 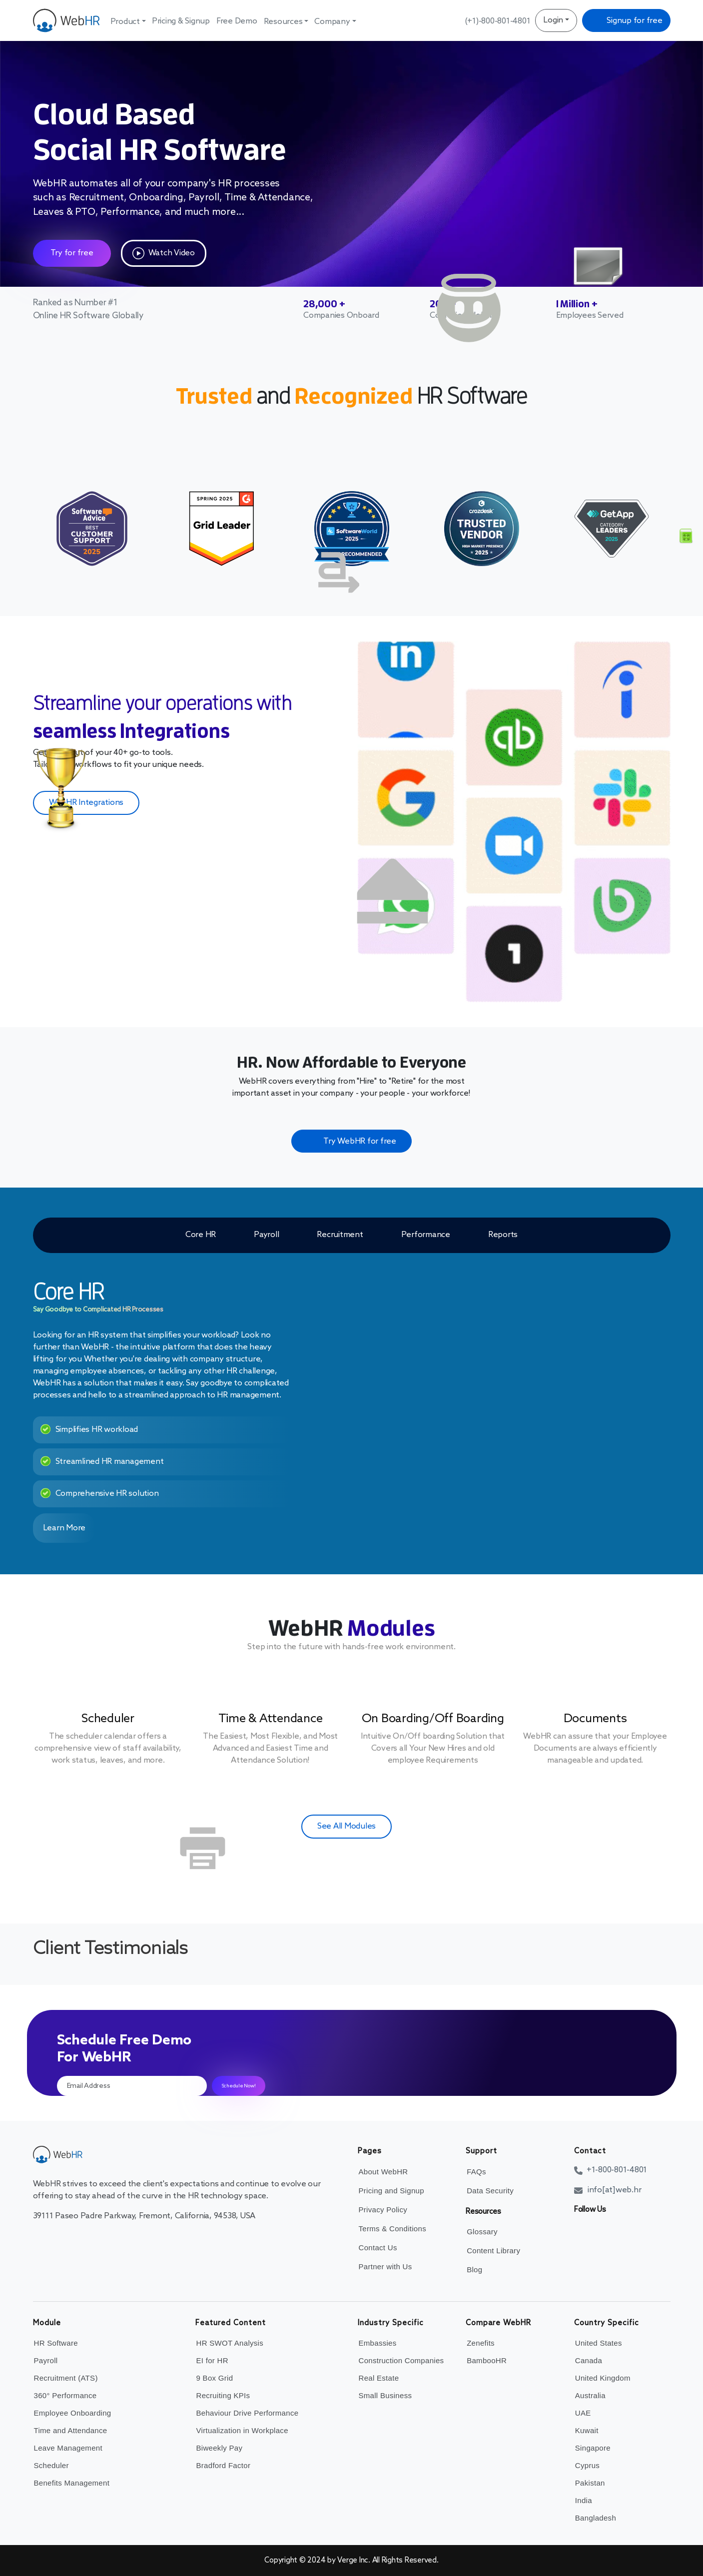 I want to click on insert angel or innocent emoji in chat, so click(x=469, y=310).